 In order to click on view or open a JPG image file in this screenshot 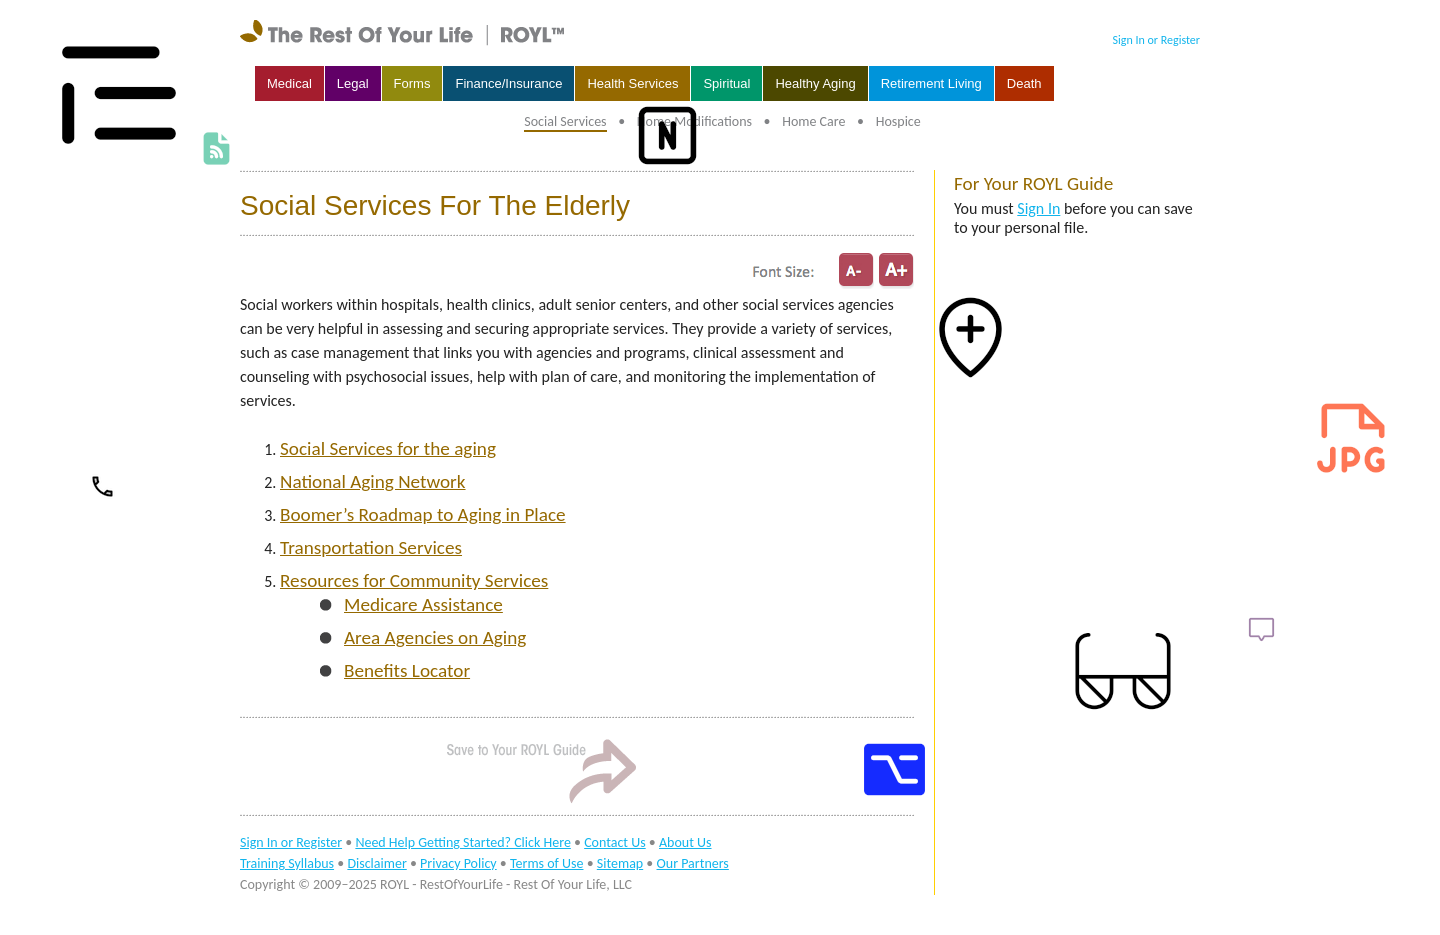, I will do `click(1353, 441)`.